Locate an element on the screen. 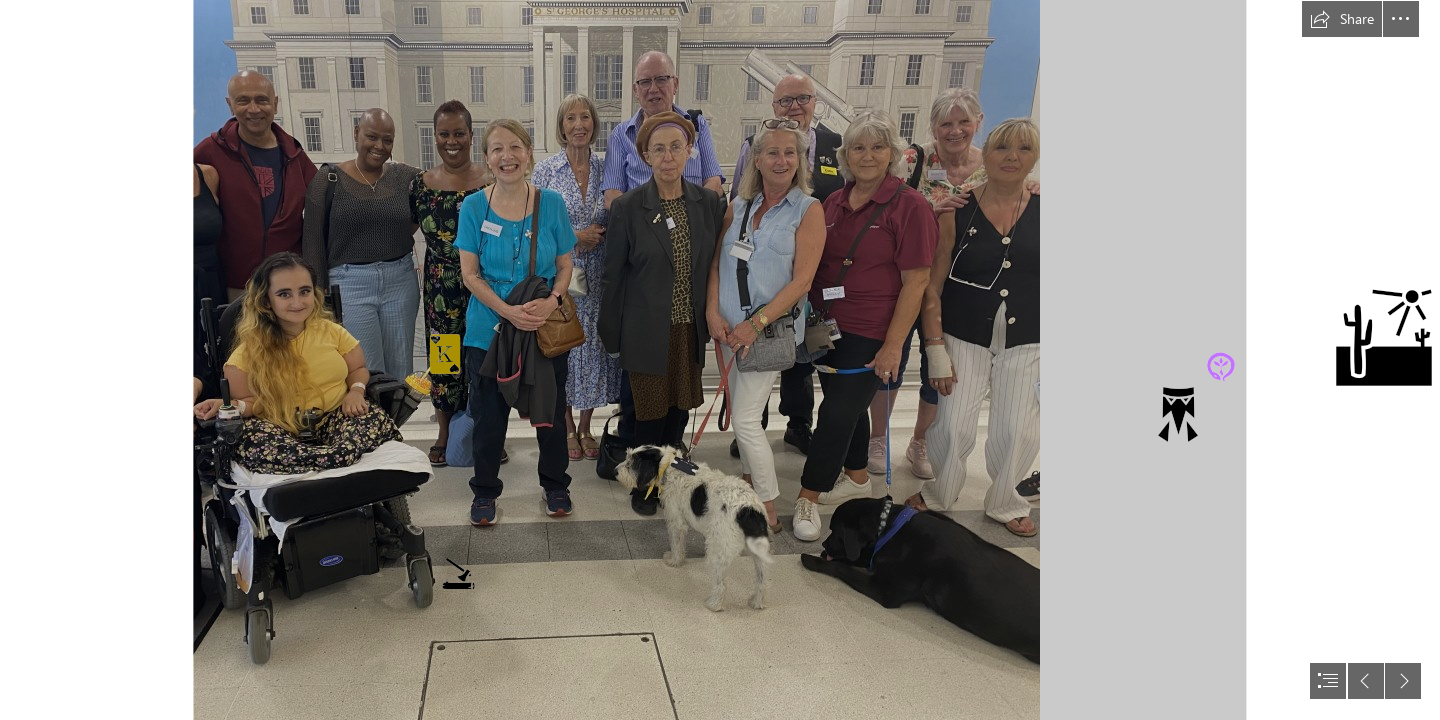 The width and height of the screenshot is (1440, 720). king of hearts playing card is located at coordinates (445, 354).